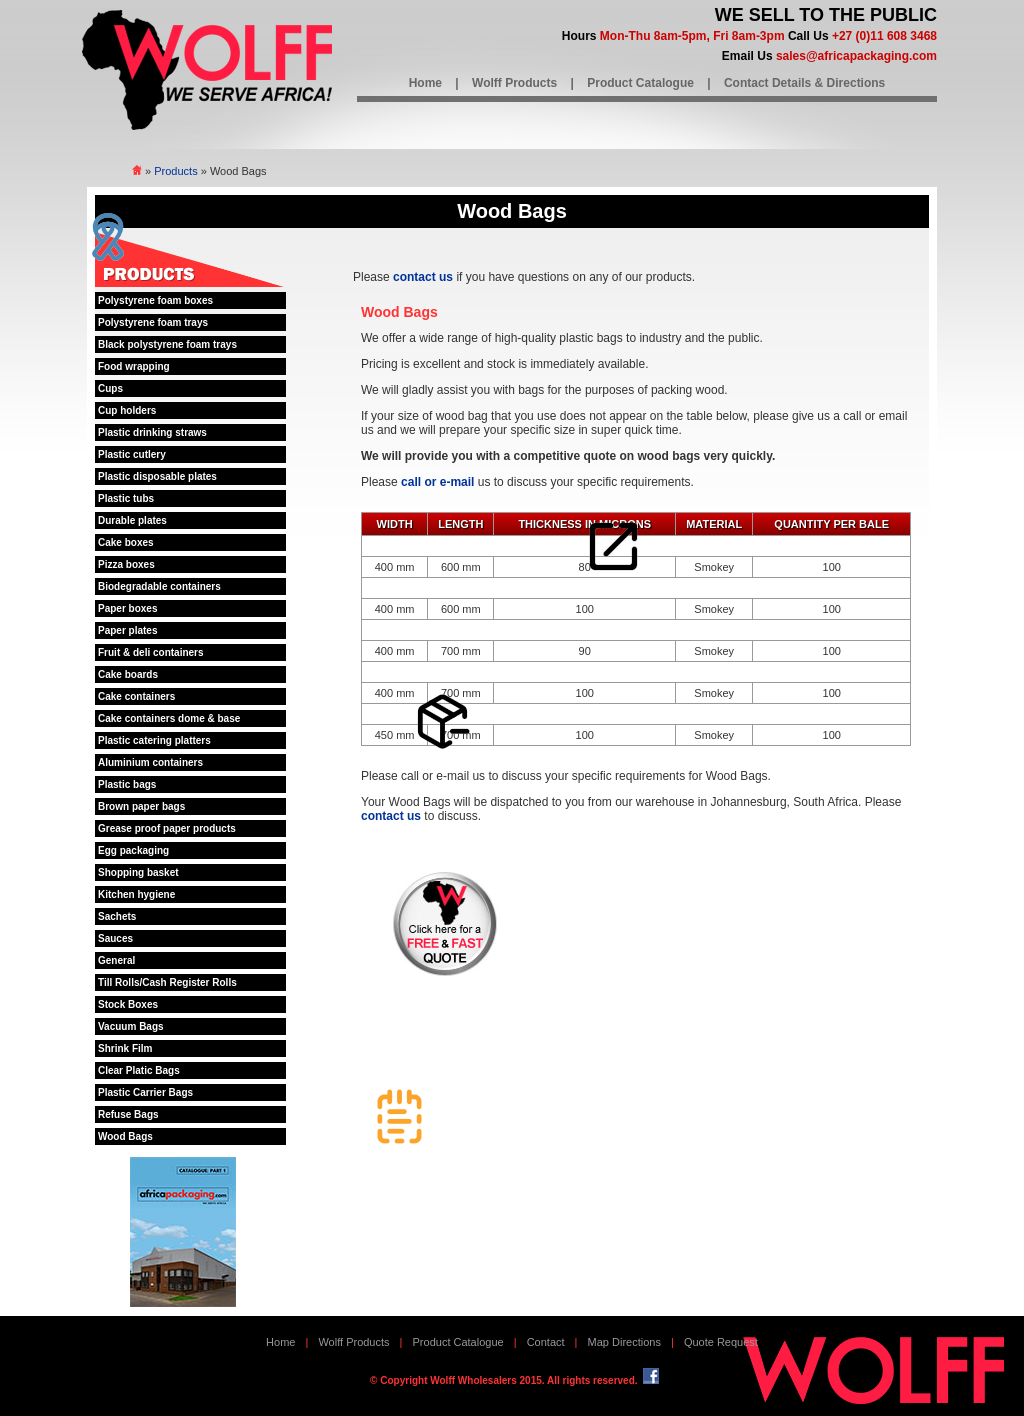  I want to click on remove item from package or shipment, so click(442, 721).